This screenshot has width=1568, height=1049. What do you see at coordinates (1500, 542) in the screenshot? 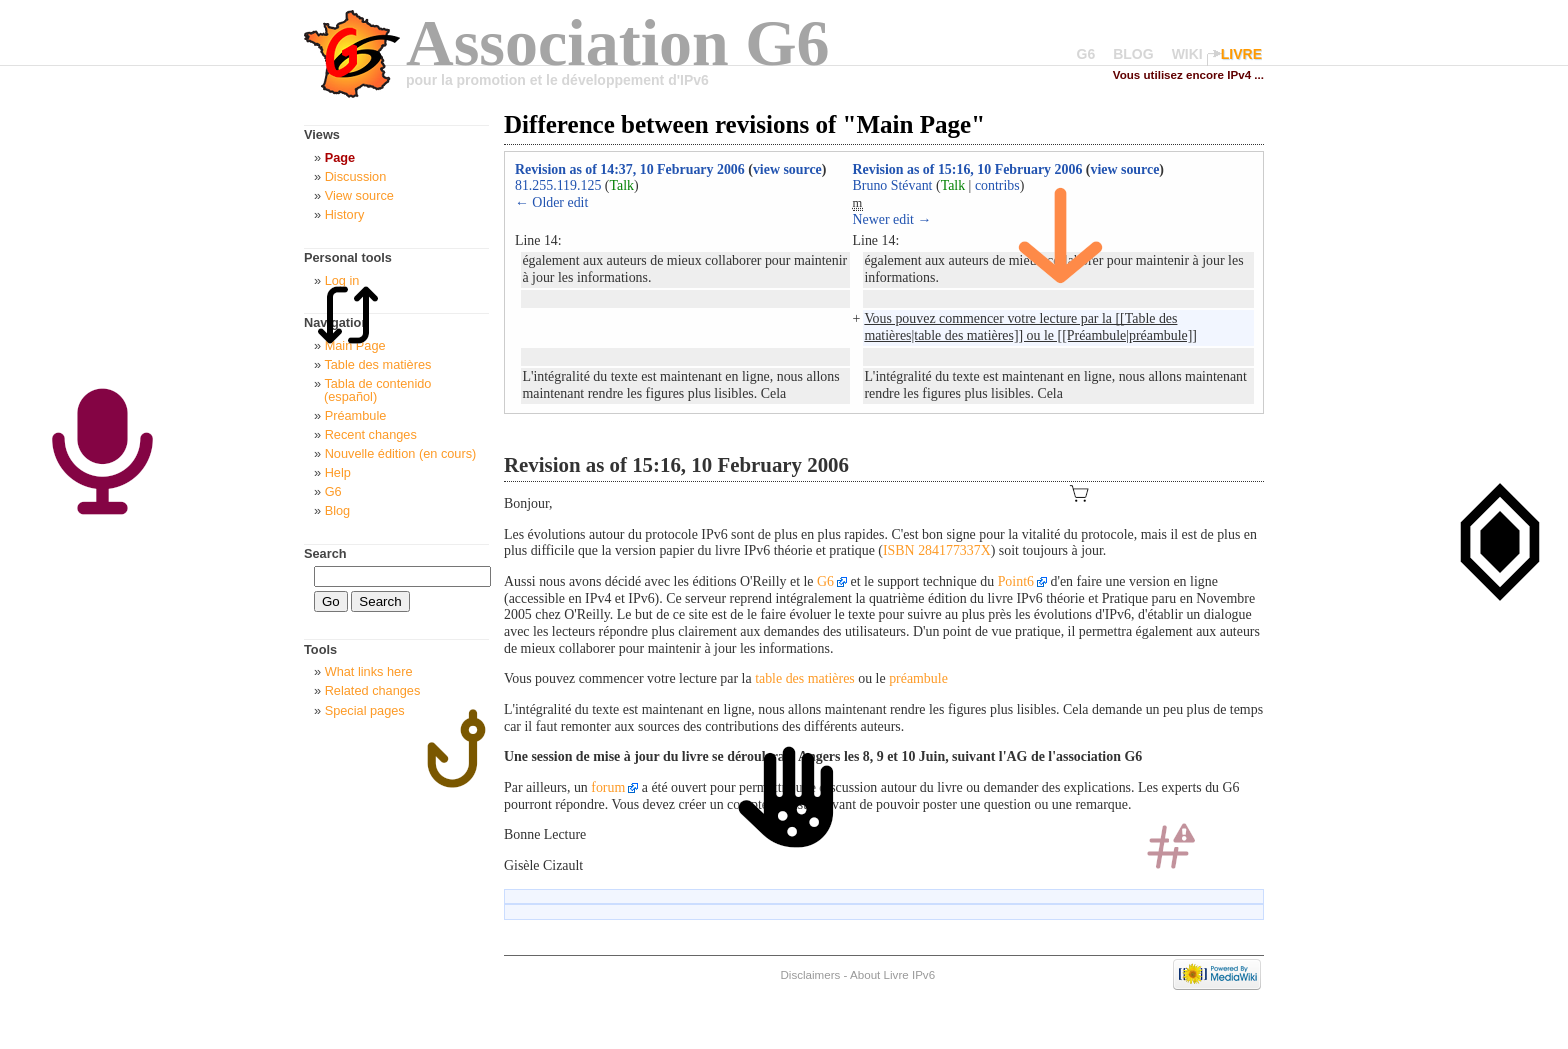
I see `indicates a Discord server booster status` at bounding box center [1500, 542].